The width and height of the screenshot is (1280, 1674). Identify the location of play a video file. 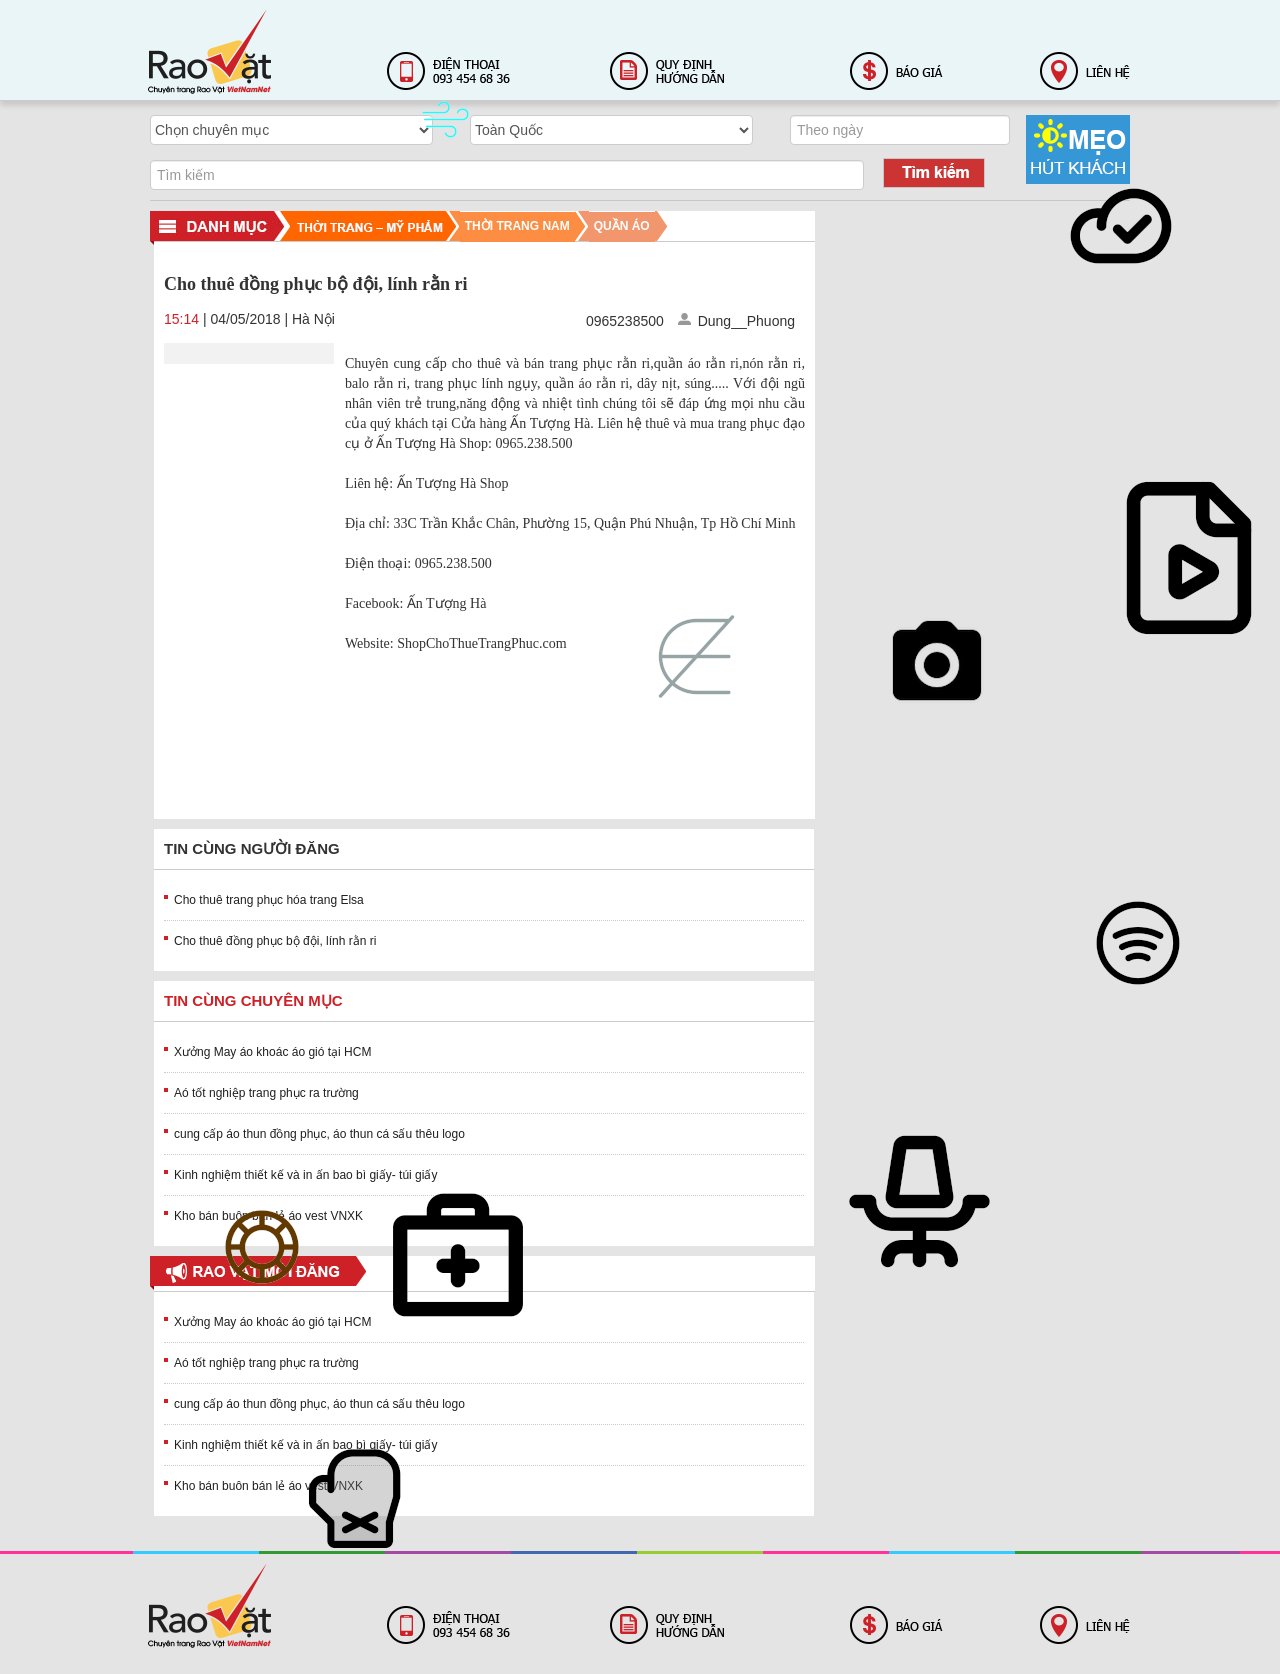
(1189, 558).